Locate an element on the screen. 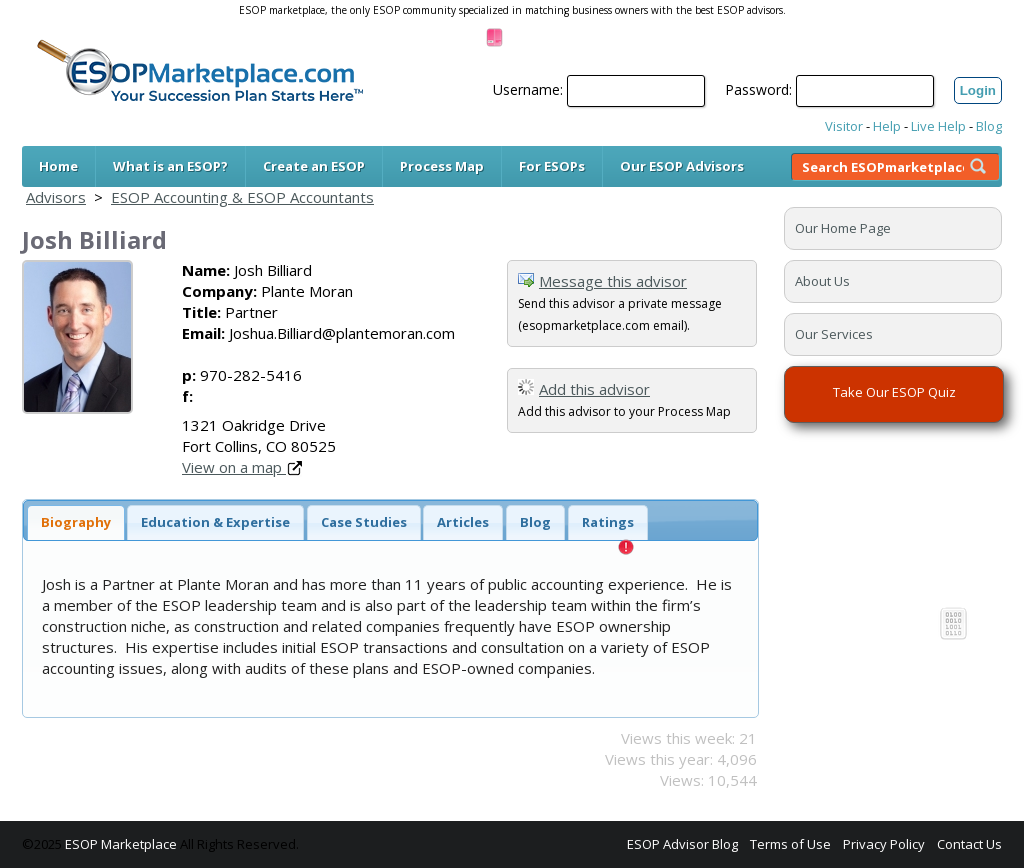 This screenshot has width=1024, height=868. indicates a binary or executable file type is located at coordinates (953, 623).